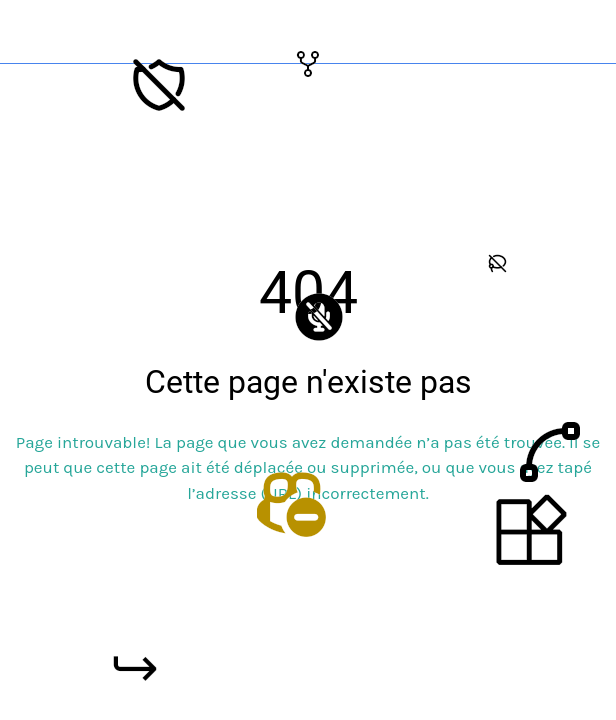  Describe the element at coordinates (135, 669) in the screenshot. I see `indent selected text or code` at that location.